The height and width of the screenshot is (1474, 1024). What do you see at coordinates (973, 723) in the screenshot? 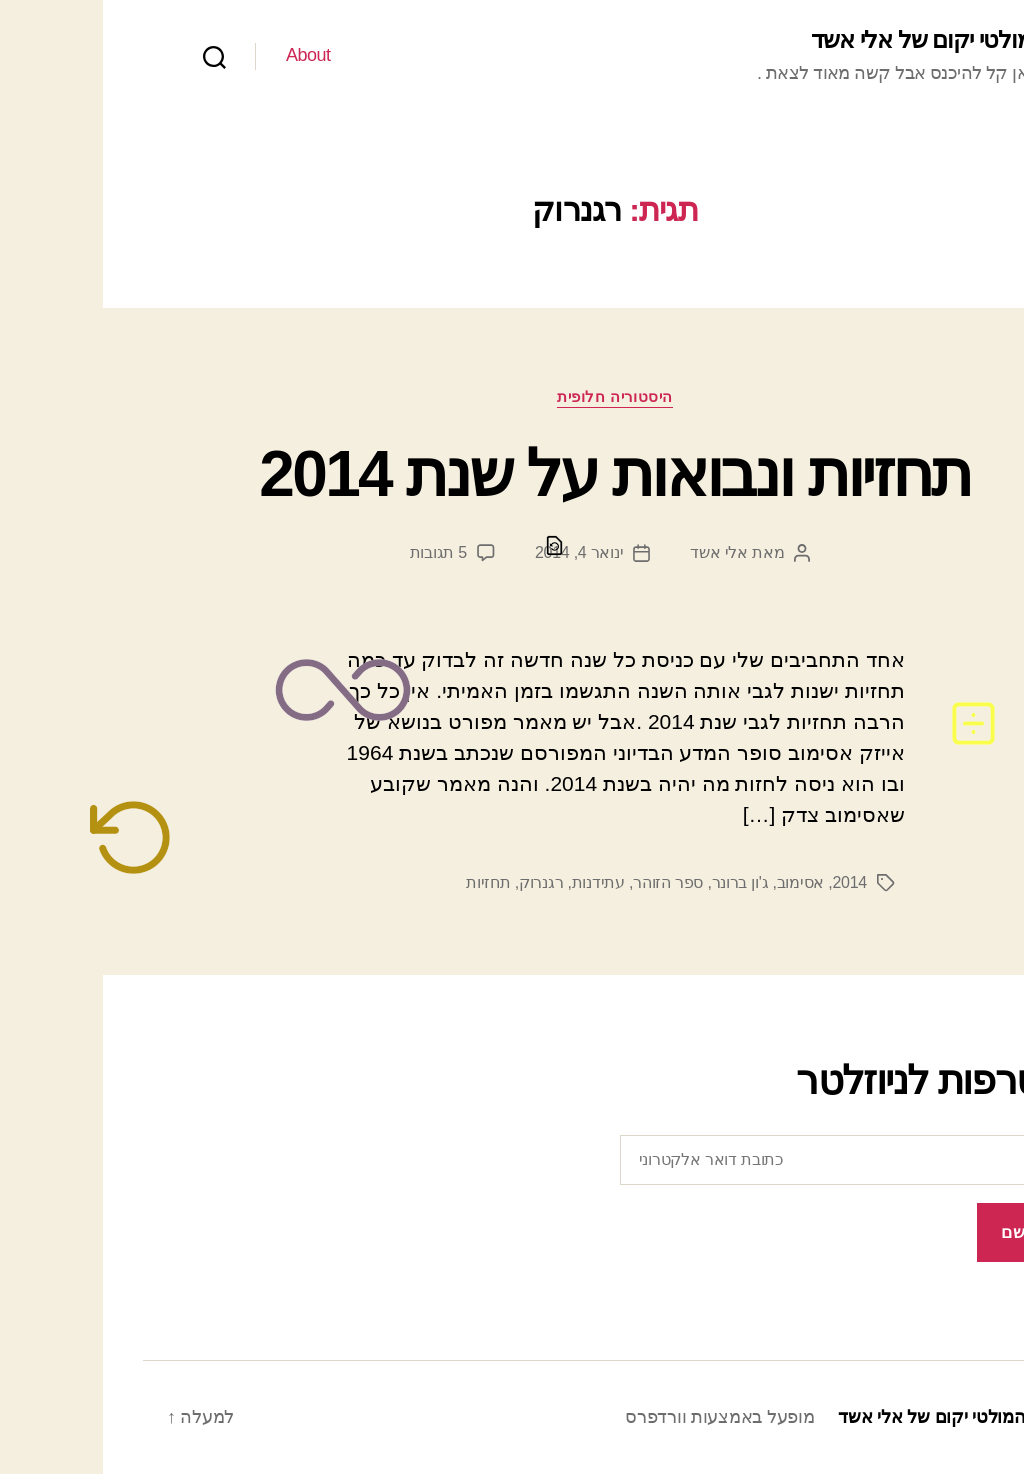
I see `perform division calculation` at bounding box center [973, 723].